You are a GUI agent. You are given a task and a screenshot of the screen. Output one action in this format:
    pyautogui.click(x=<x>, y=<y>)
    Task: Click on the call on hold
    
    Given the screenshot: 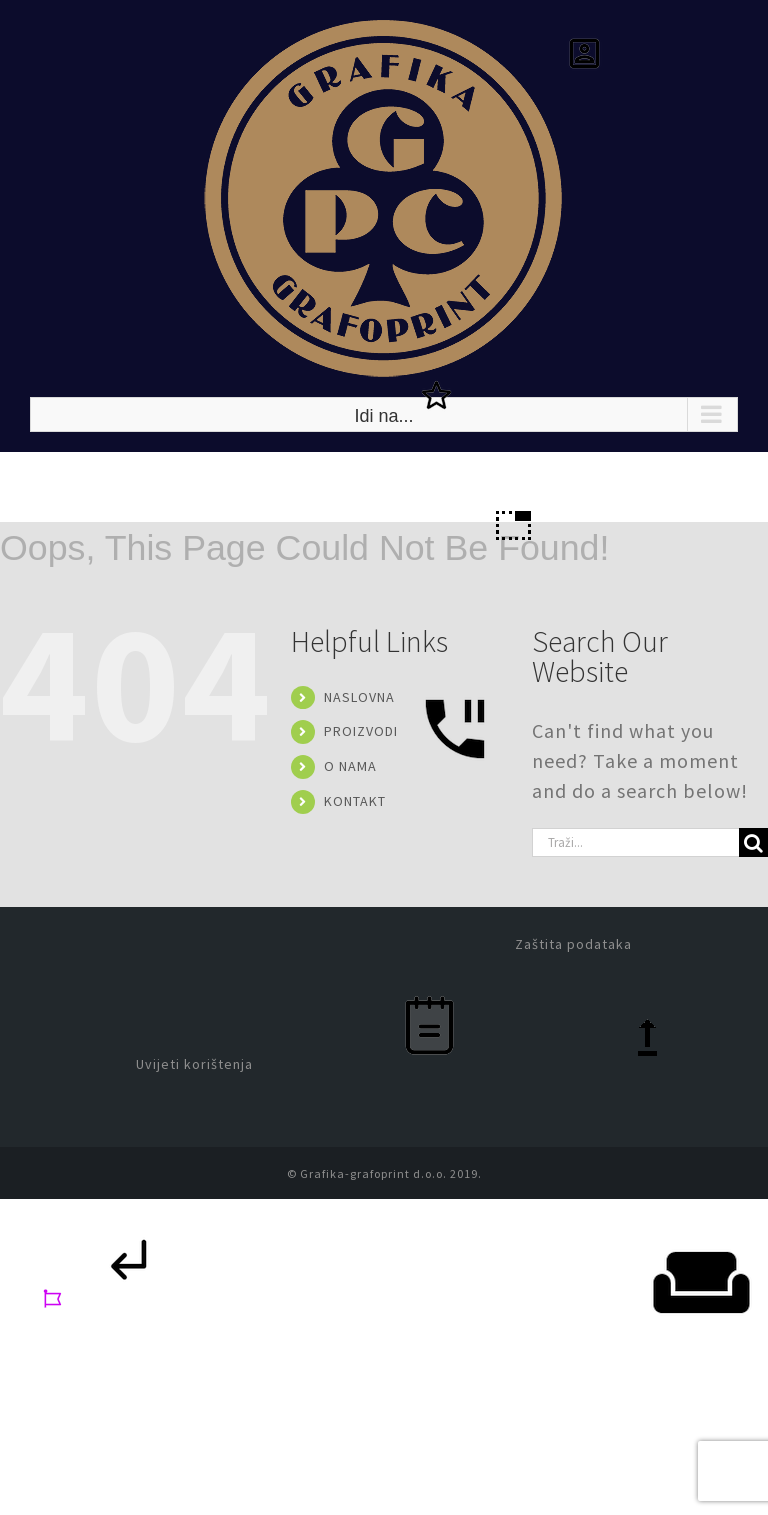 What is the action you would take?
    pyautogui.click(x=455, y=729)
    